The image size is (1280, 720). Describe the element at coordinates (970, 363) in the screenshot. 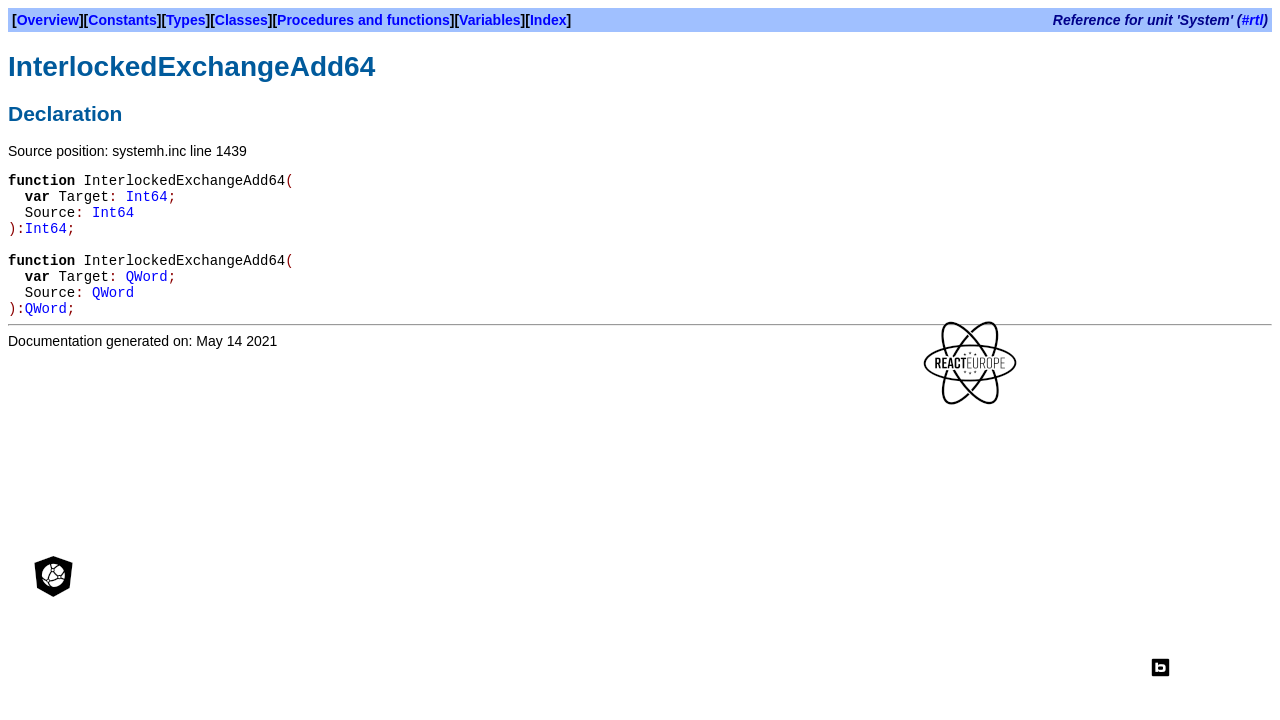

I see `react europe conference logo` at that location.